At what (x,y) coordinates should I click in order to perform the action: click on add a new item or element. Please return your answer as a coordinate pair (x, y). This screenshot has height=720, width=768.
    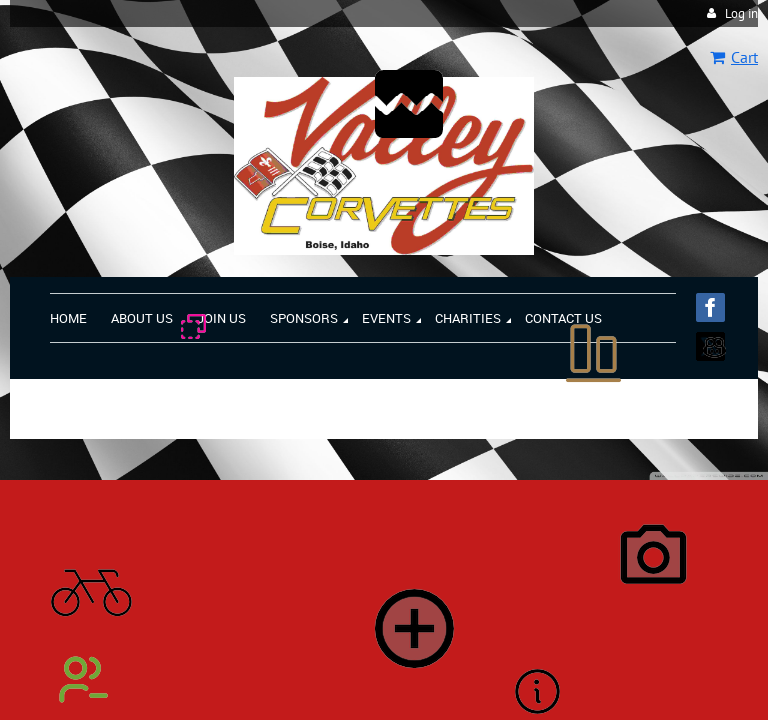
    Looking at the image, I should click on (414, 628).